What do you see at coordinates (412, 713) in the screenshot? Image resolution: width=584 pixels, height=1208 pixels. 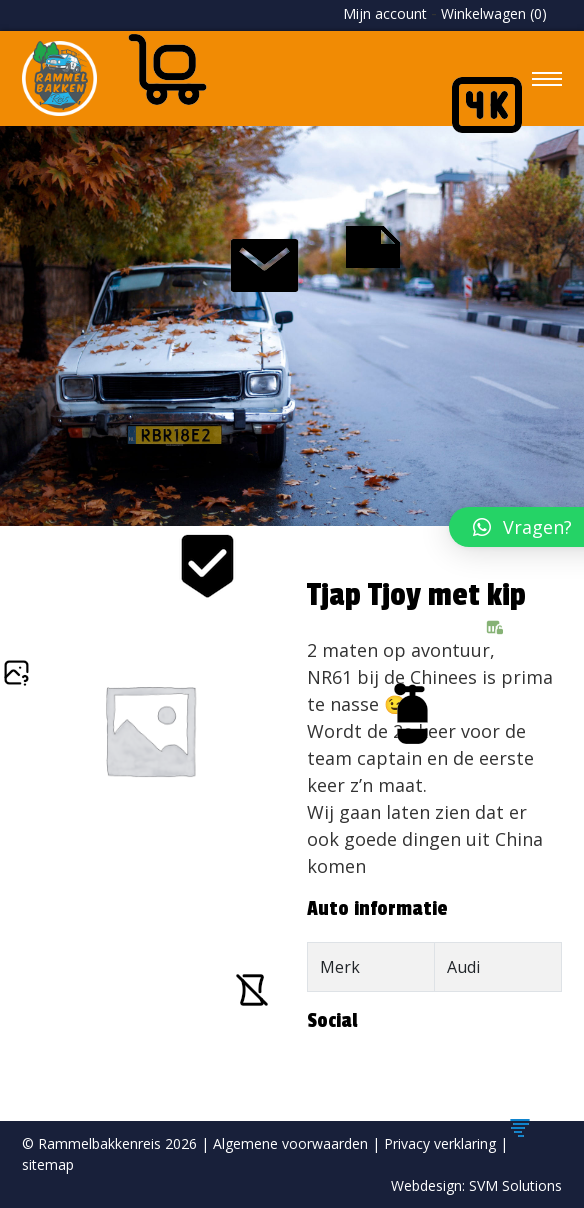 I see `access scuba diving equipment or gear` at bounding box center [412, 713].